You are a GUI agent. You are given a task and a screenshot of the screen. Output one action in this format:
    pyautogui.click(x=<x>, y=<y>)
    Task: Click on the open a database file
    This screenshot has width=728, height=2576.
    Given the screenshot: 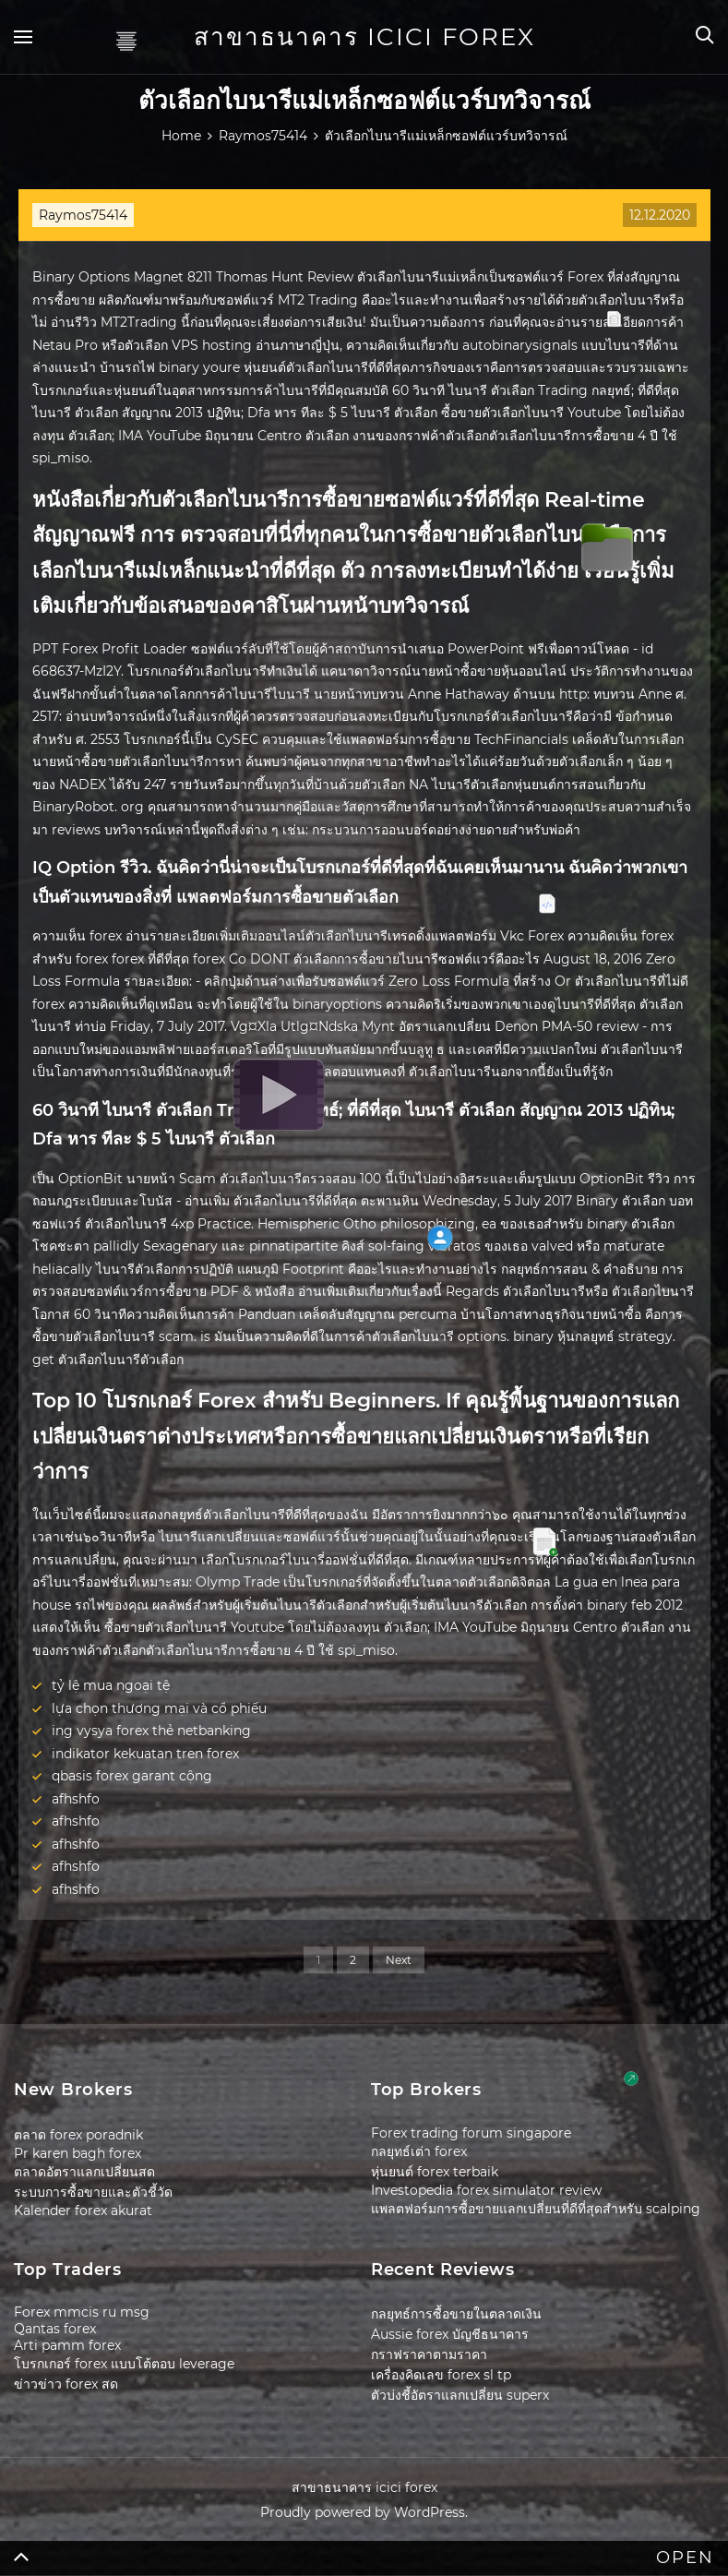 What is the action you would take?
    pyautogui.click(x=614, y=318)
    